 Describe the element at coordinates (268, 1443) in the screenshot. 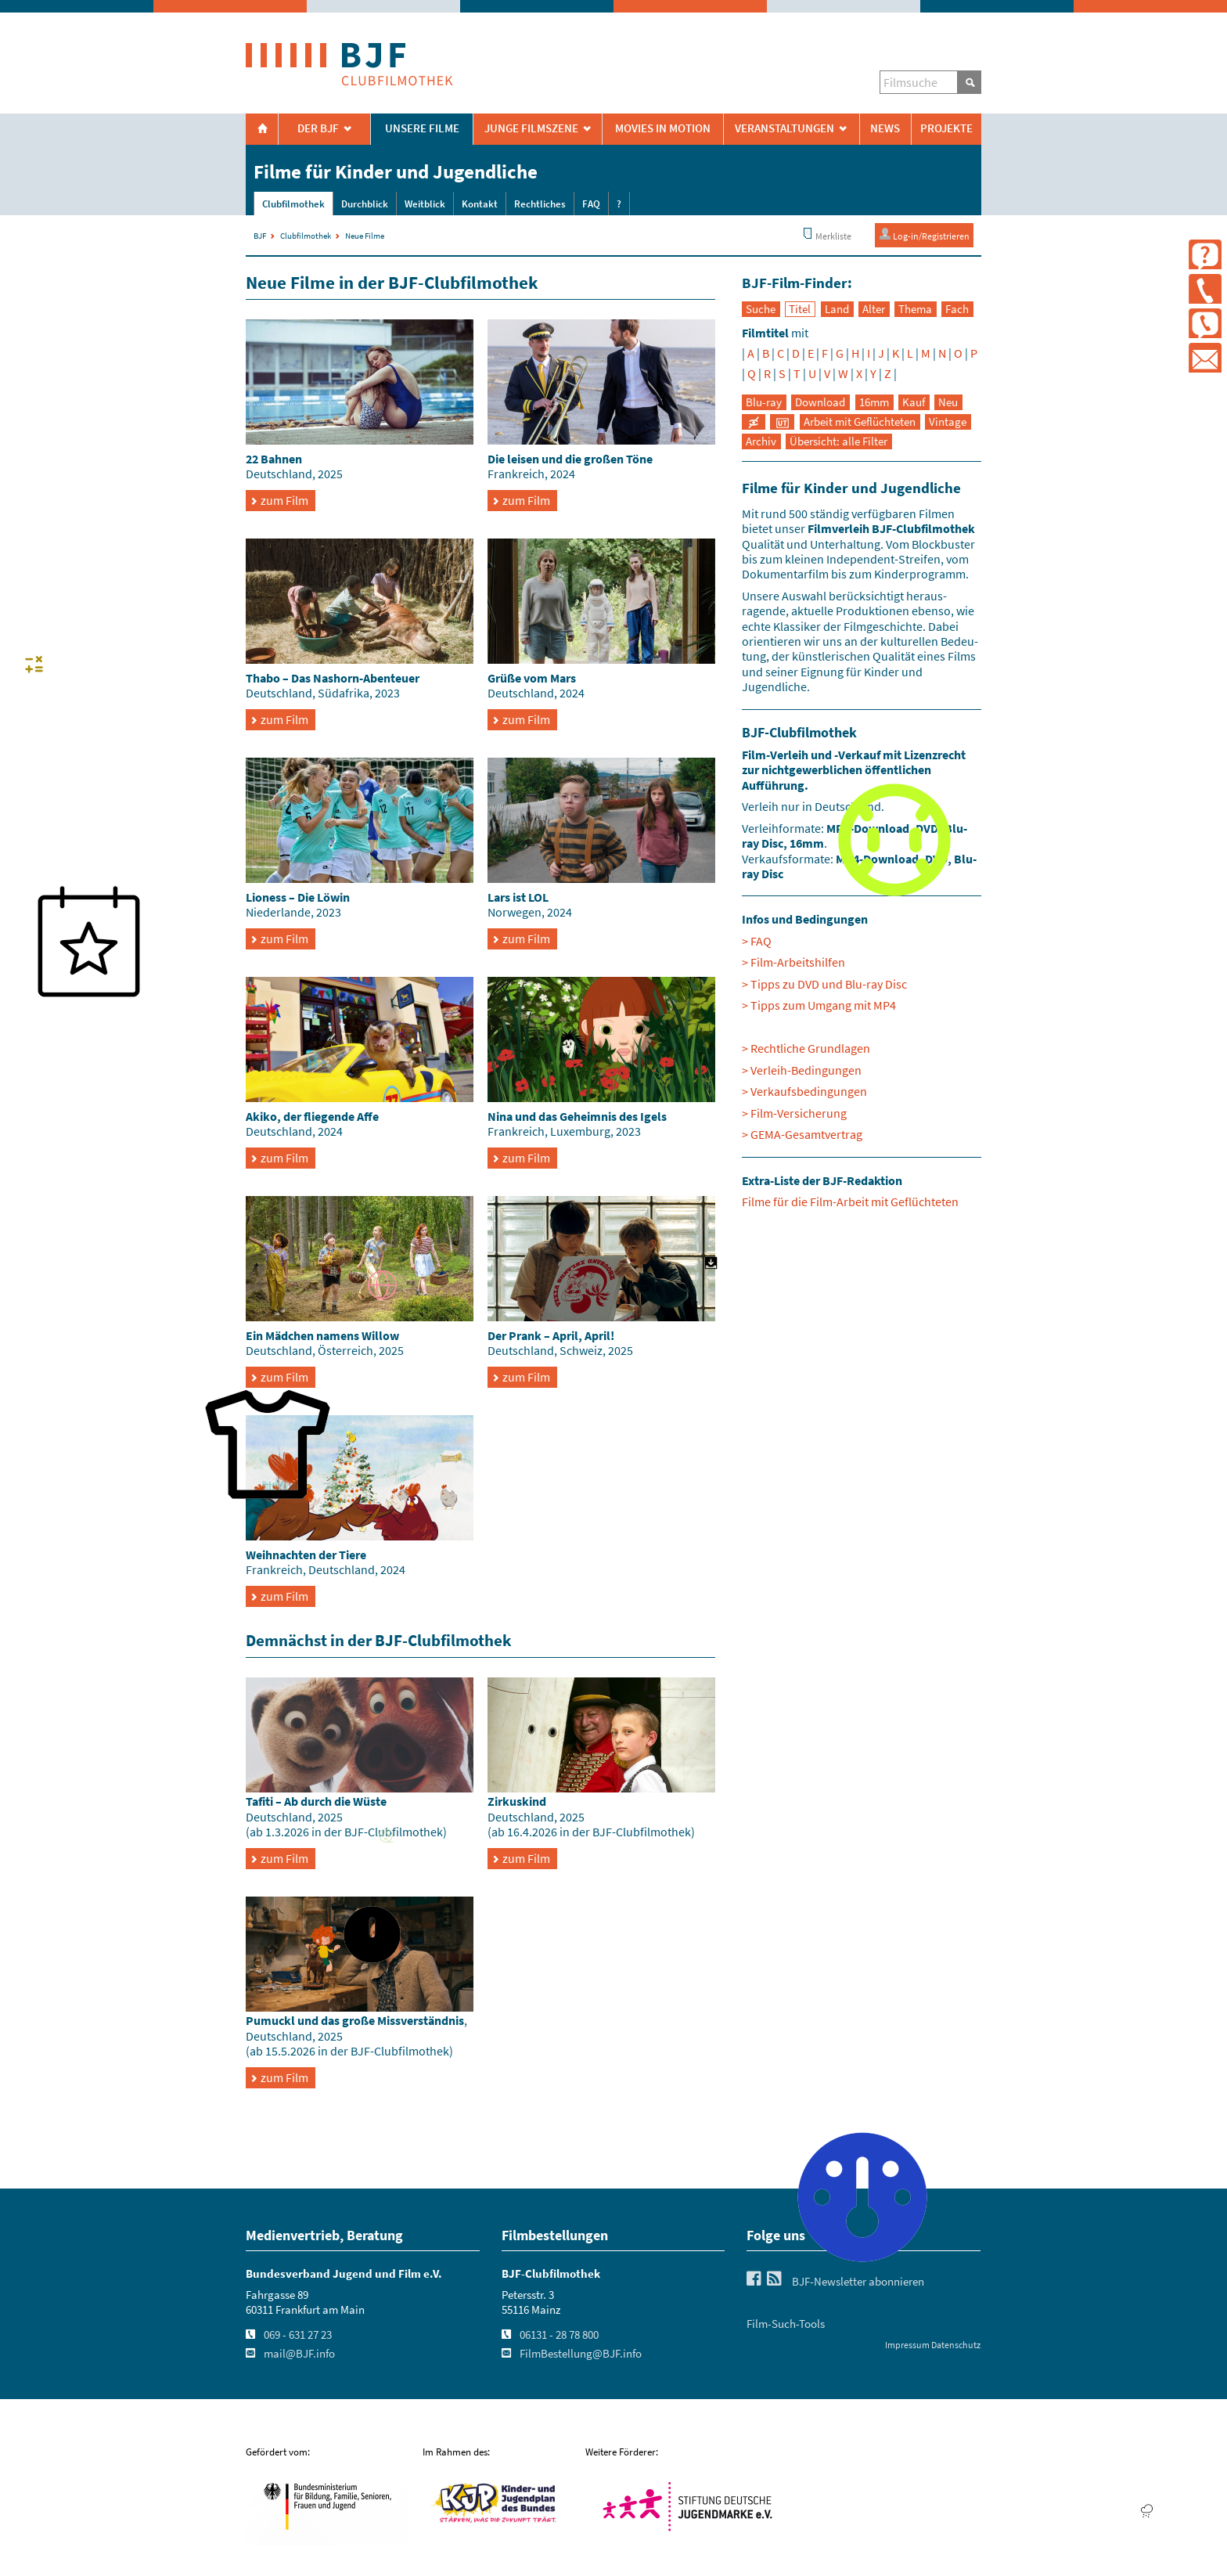

I see `select team or player jersey` at that location.